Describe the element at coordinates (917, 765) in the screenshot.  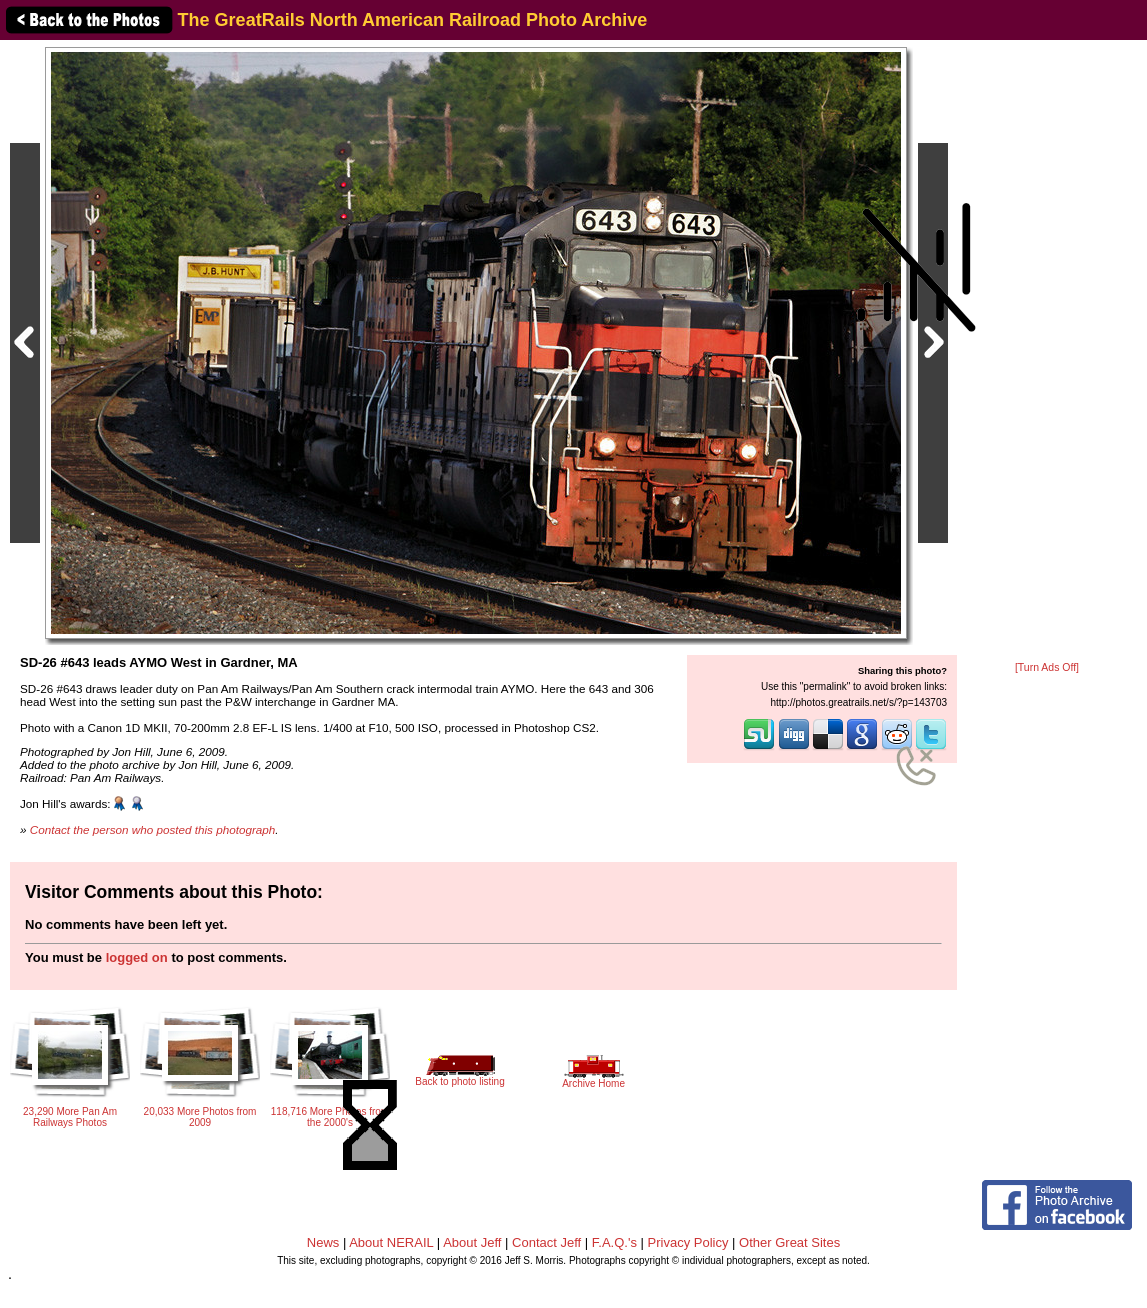
I see `end or decline a phone call` at that location.